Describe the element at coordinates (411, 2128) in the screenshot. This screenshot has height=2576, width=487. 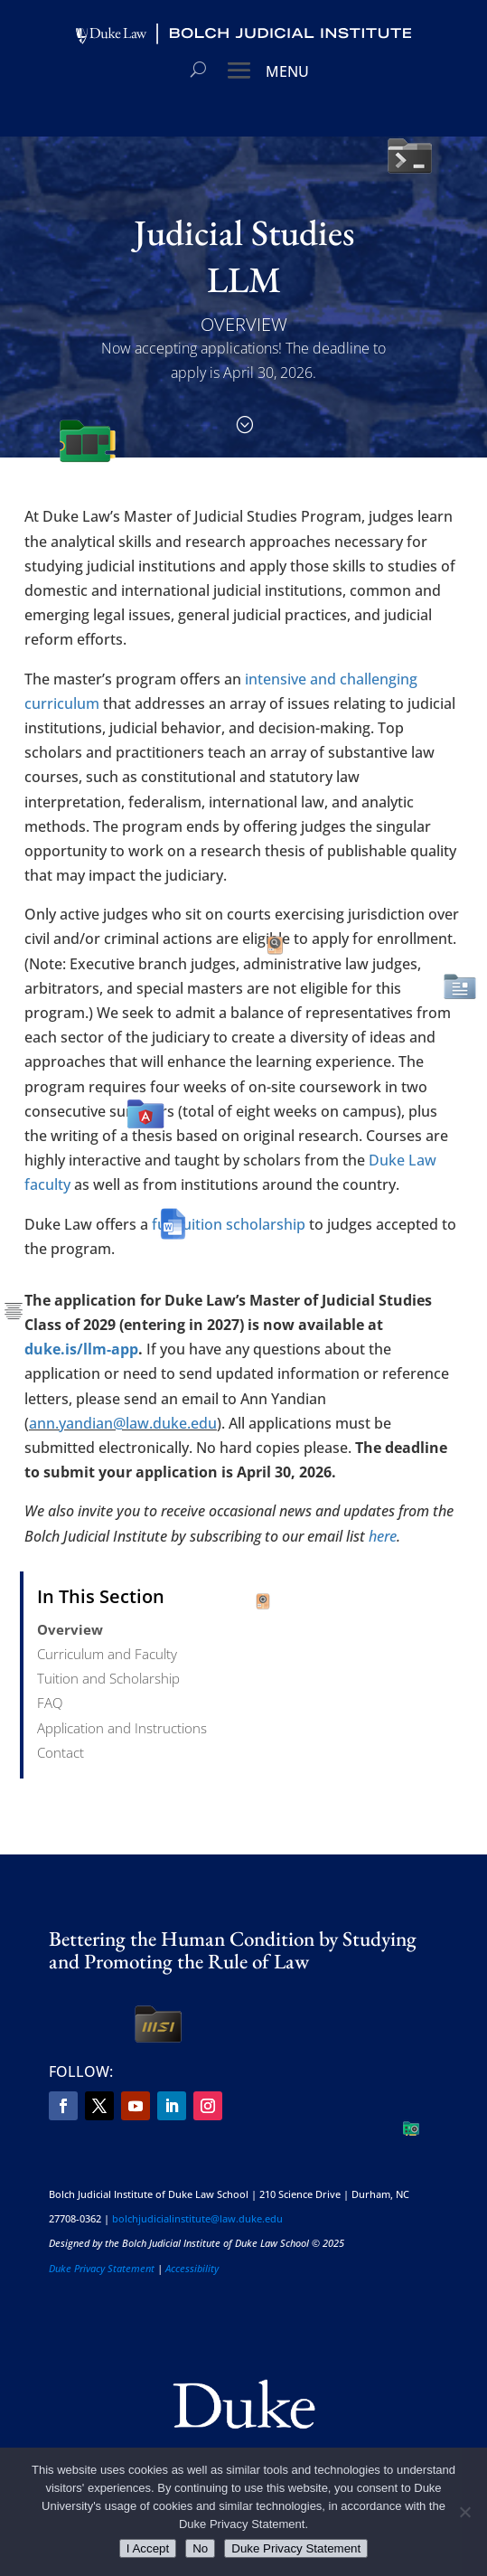
I see `open graphics or image files folder` at that location.